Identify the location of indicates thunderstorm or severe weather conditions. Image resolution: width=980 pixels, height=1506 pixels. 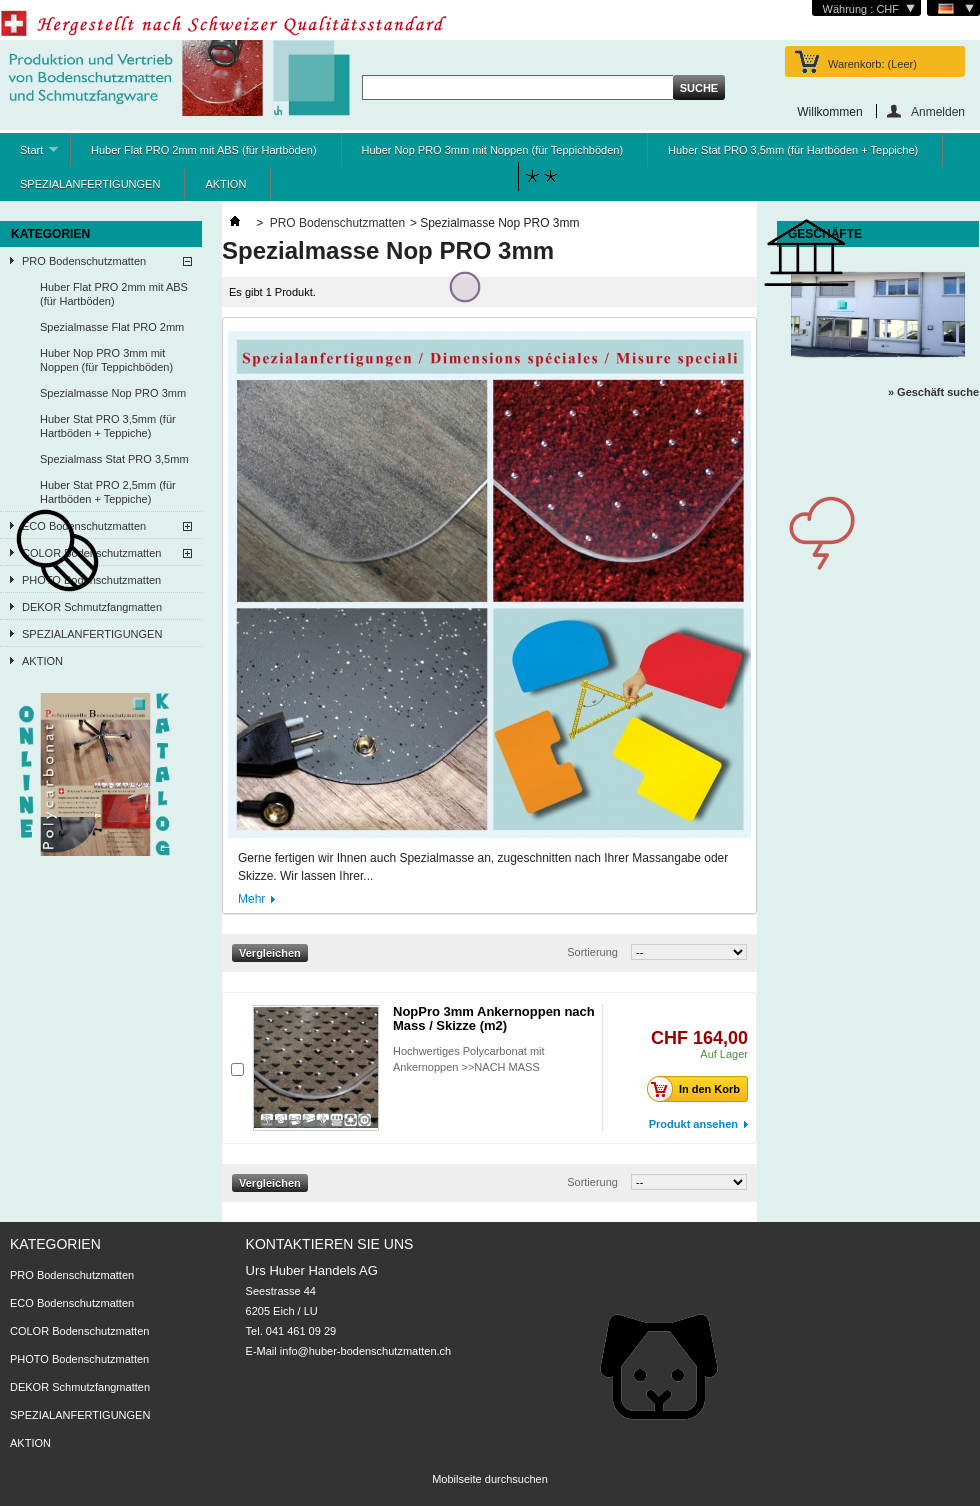
(822, 532).